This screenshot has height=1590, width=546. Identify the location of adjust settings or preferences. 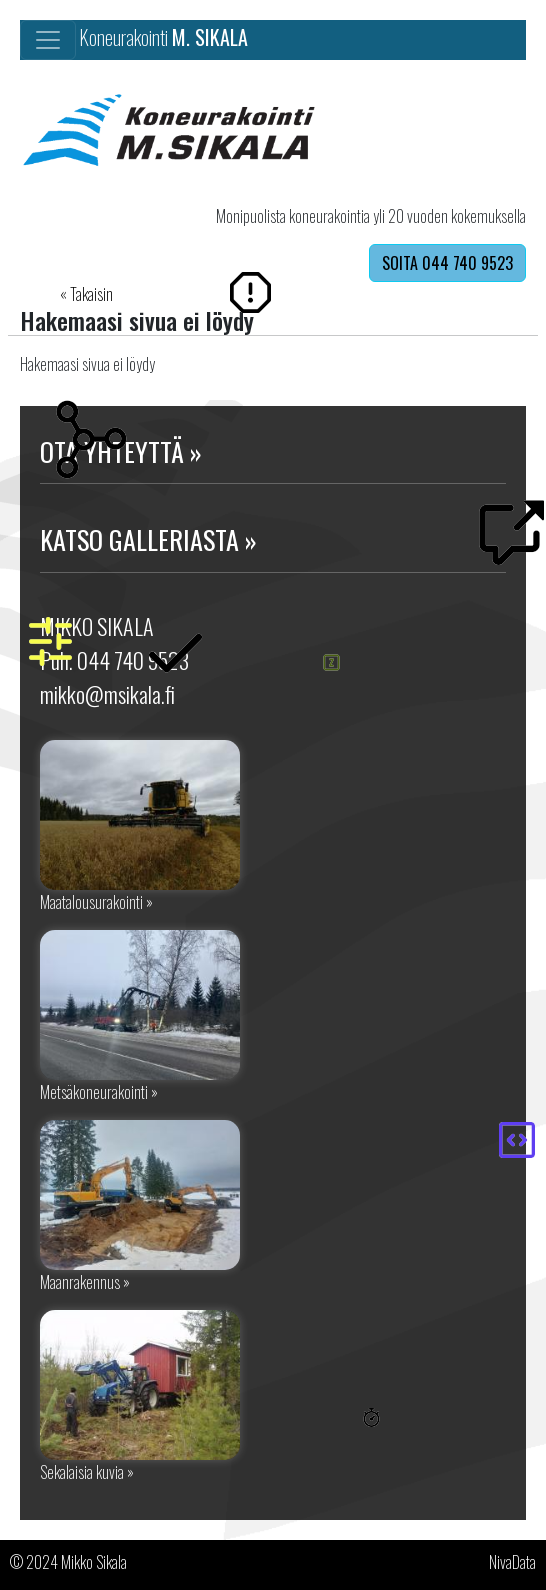
(50, 641).